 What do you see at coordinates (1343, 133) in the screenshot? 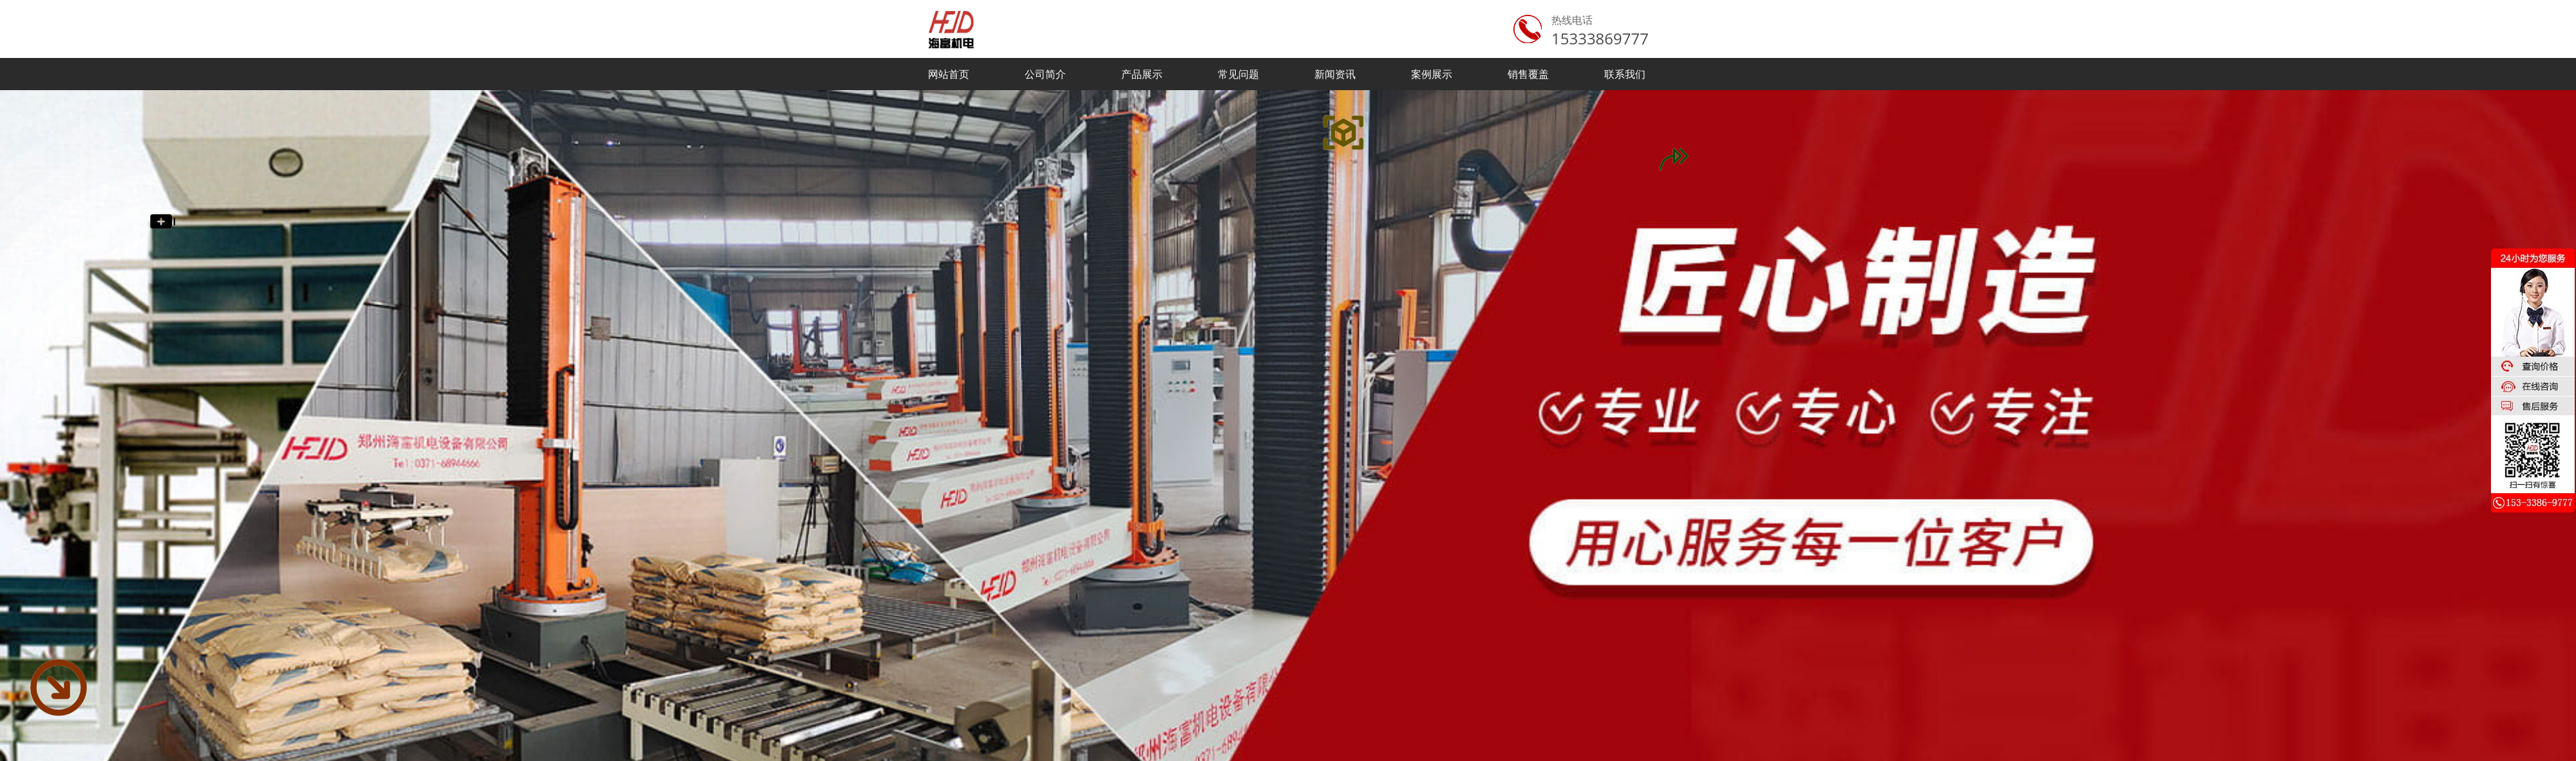
I see `scan or detect 3D objects` at bounding box center [1343, 133].